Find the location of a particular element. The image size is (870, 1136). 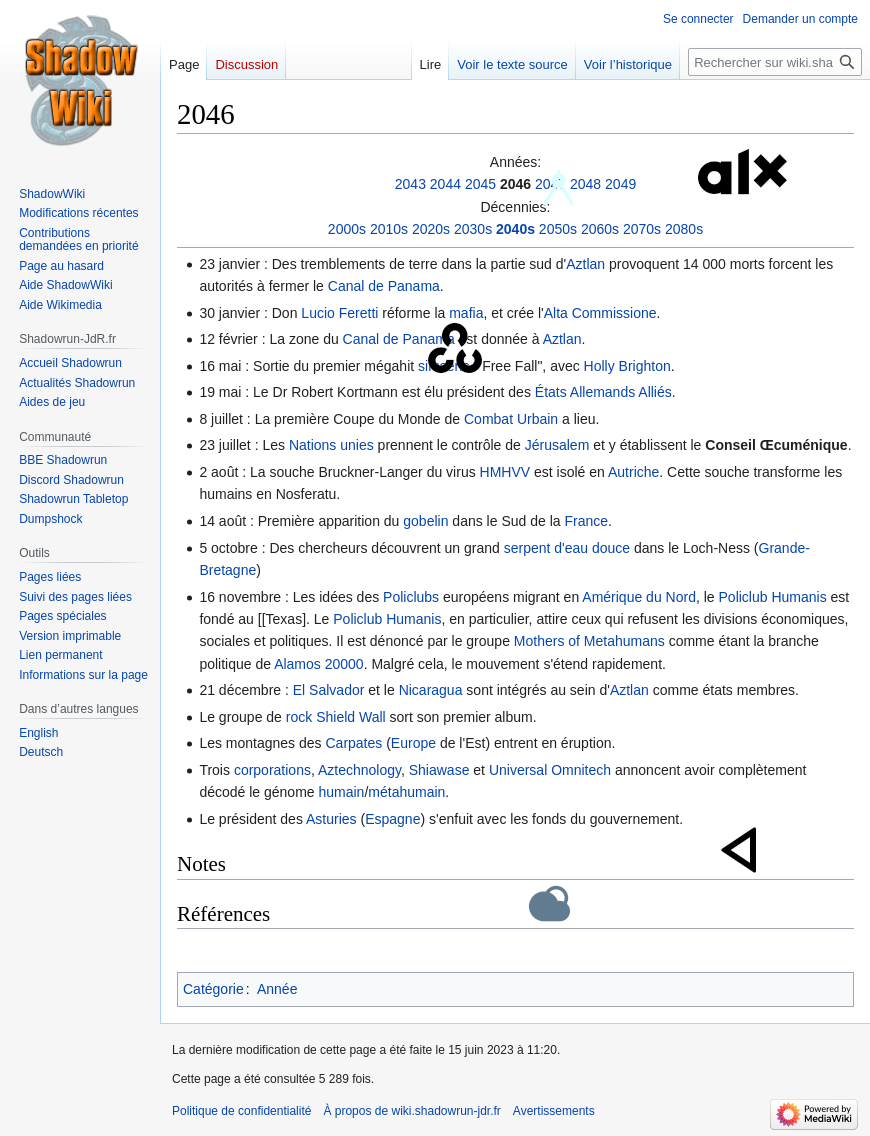

alx brand logo is located at coordinates (742, 171).